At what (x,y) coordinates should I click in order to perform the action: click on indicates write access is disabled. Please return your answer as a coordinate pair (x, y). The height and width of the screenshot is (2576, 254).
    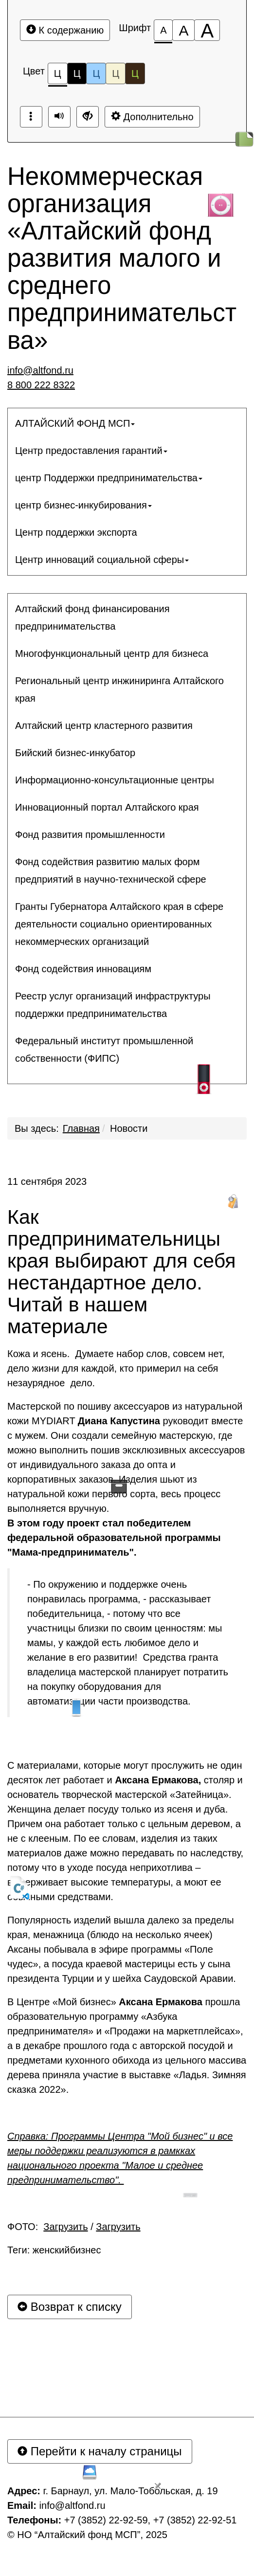
    Looking at the image, I should click on (158, 2486).